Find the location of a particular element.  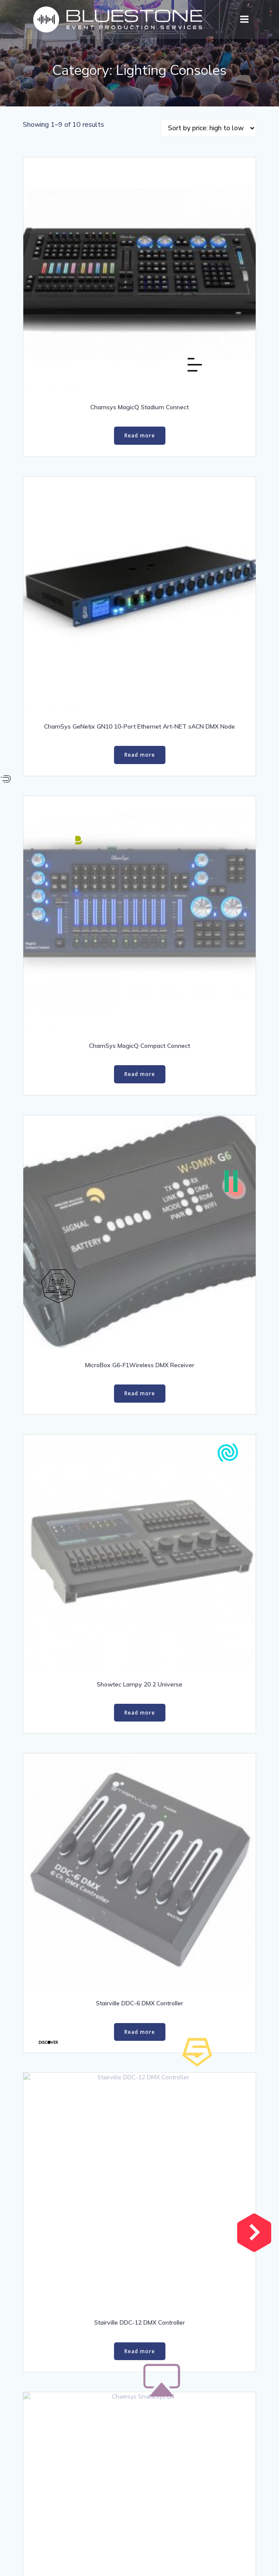

open the Beats audio app is located at coordinates (79, 840).